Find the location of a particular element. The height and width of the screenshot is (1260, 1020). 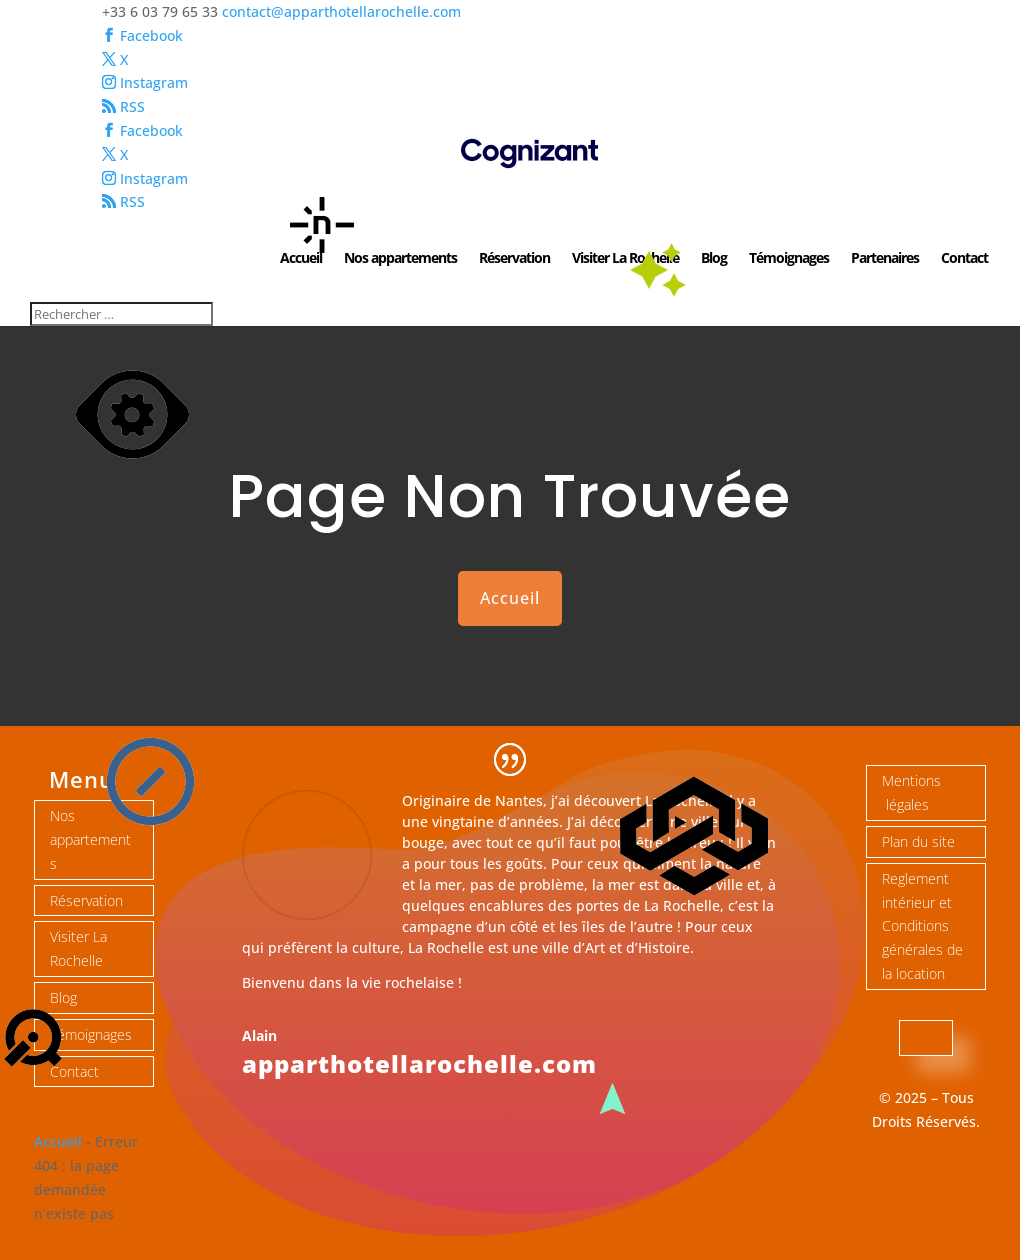

phabricator code review and project management platform logo is located at coordinates (132, 414).